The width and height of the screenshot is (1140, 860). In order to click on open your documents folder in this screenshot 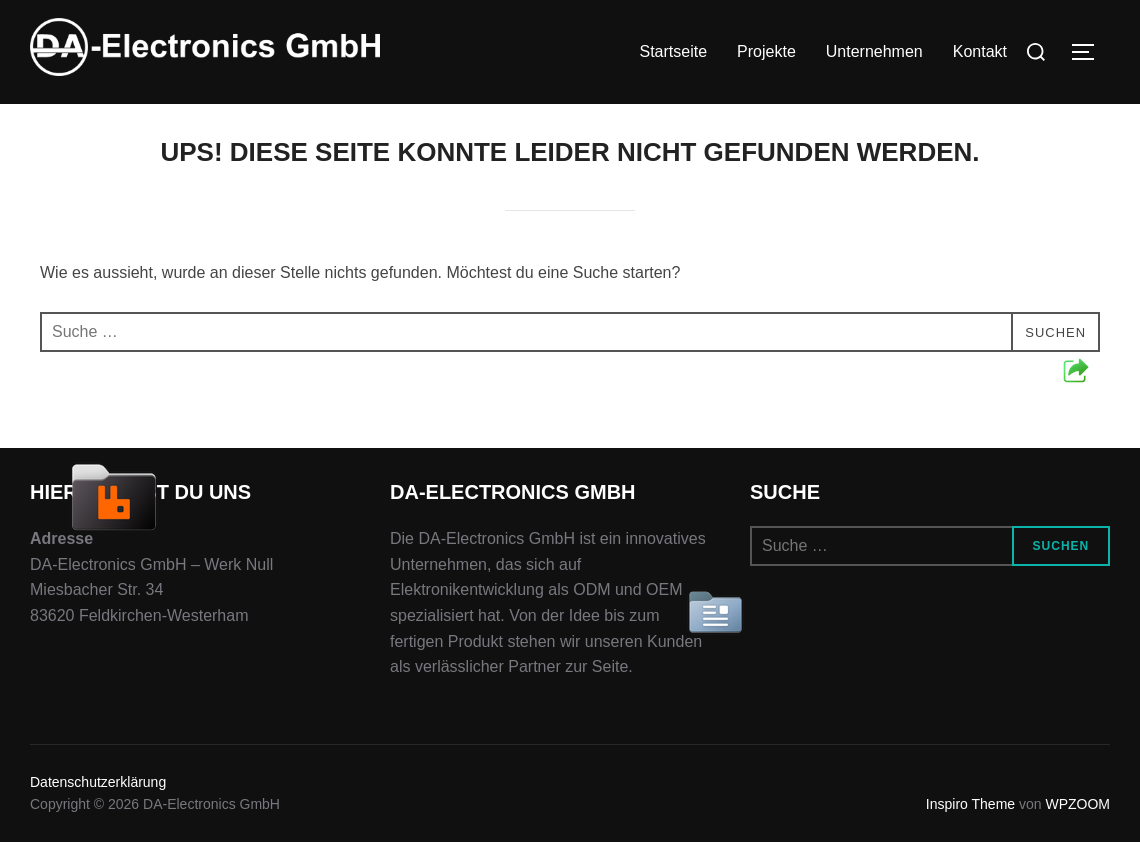, I will do `click(715, 613)`.